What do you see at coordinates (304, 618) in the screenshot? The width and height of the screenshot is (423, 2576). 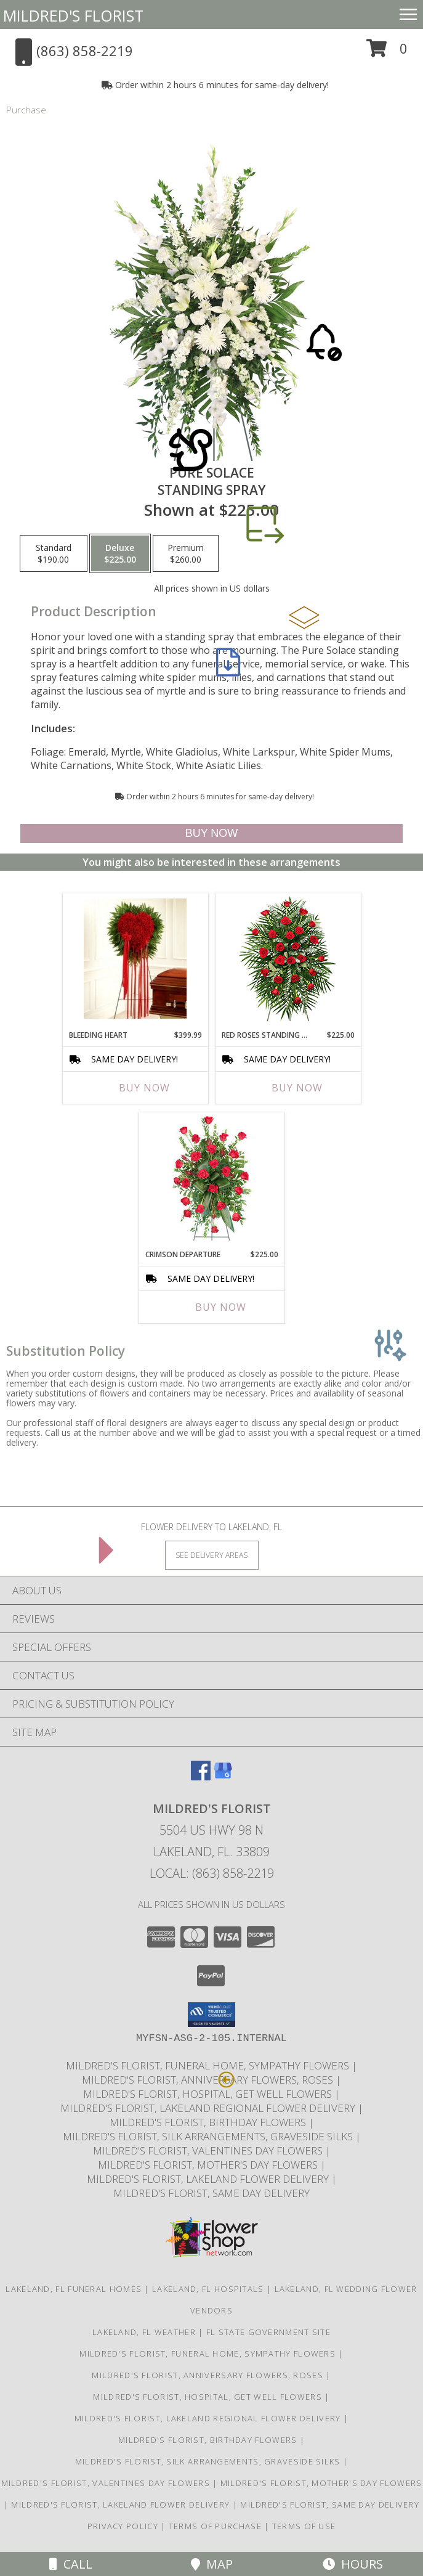 I see `view layers or stacked content` at bounding box center [304, 618].